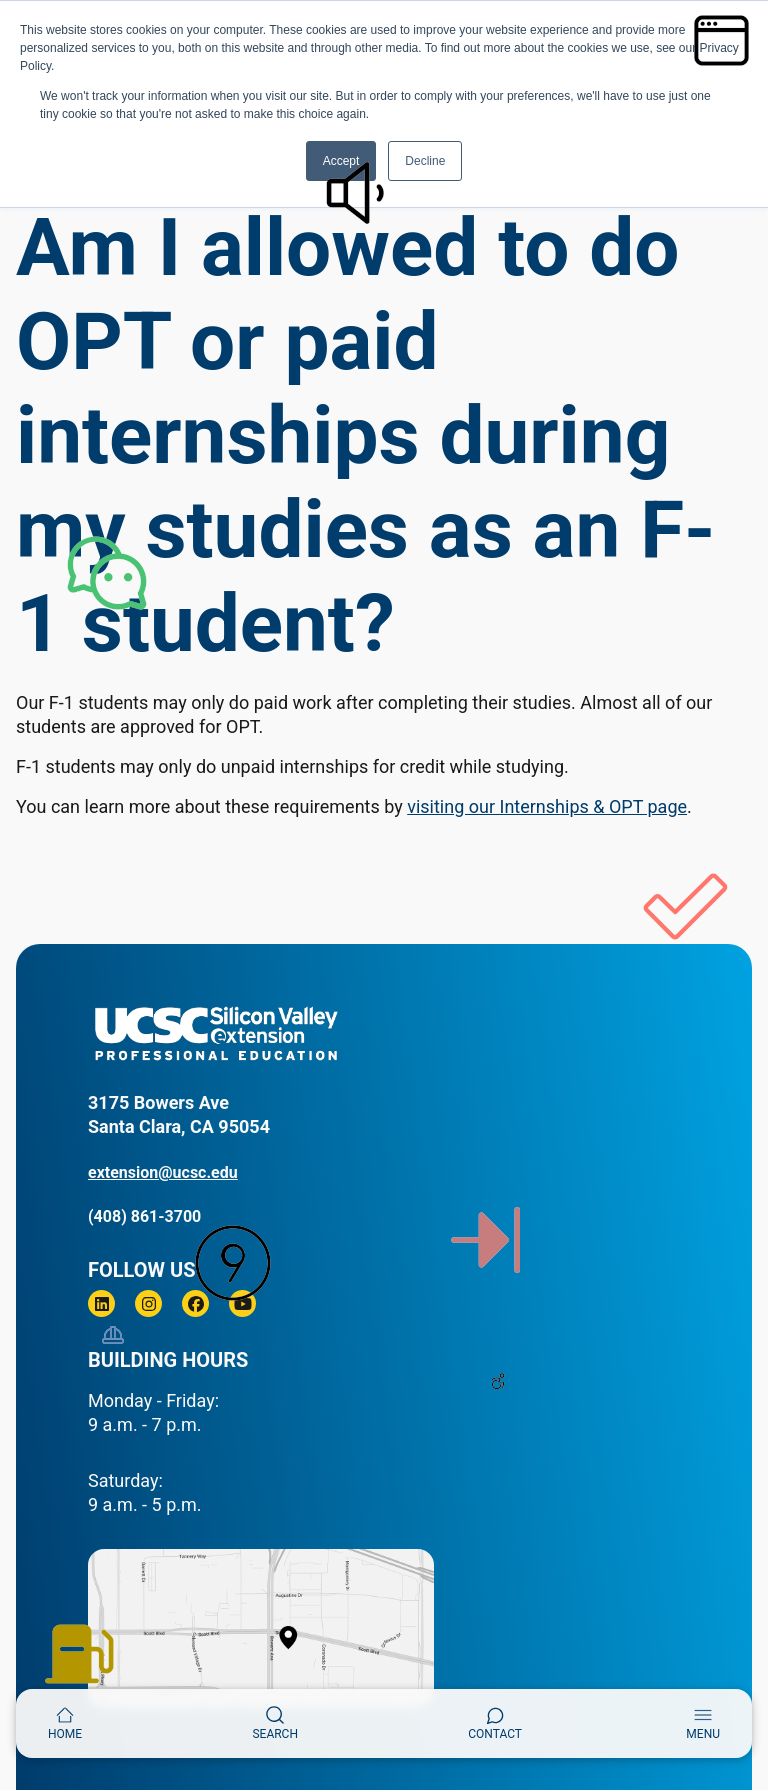  I want to click on find nearby gas stations, so click(77, 1654).